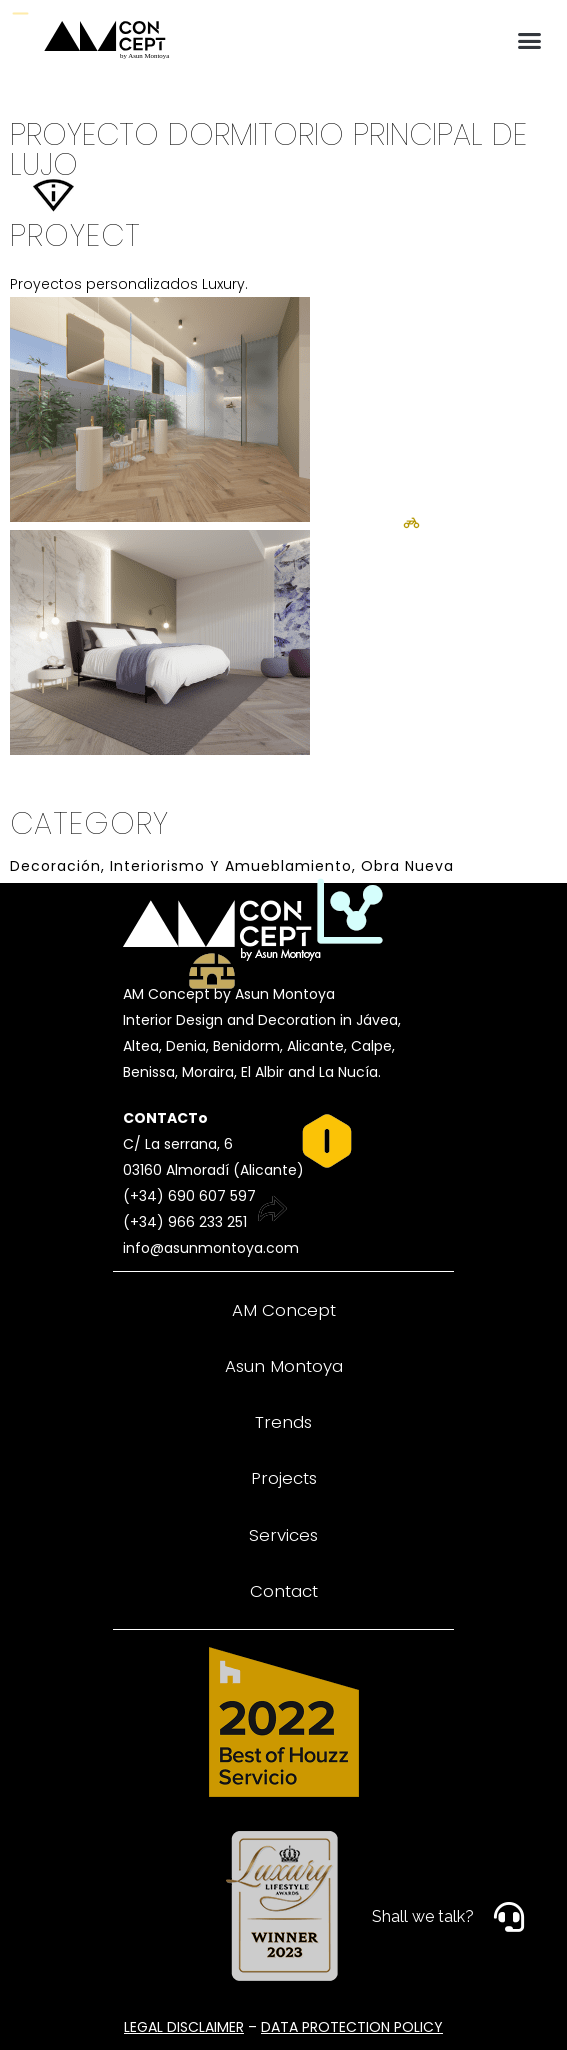 This screenshot has width=567, height=2050. What do you see at coordinates (350, 911) in the screenshot?
I see `view scatter plot or data visualization` at bounding box center [350, 911].